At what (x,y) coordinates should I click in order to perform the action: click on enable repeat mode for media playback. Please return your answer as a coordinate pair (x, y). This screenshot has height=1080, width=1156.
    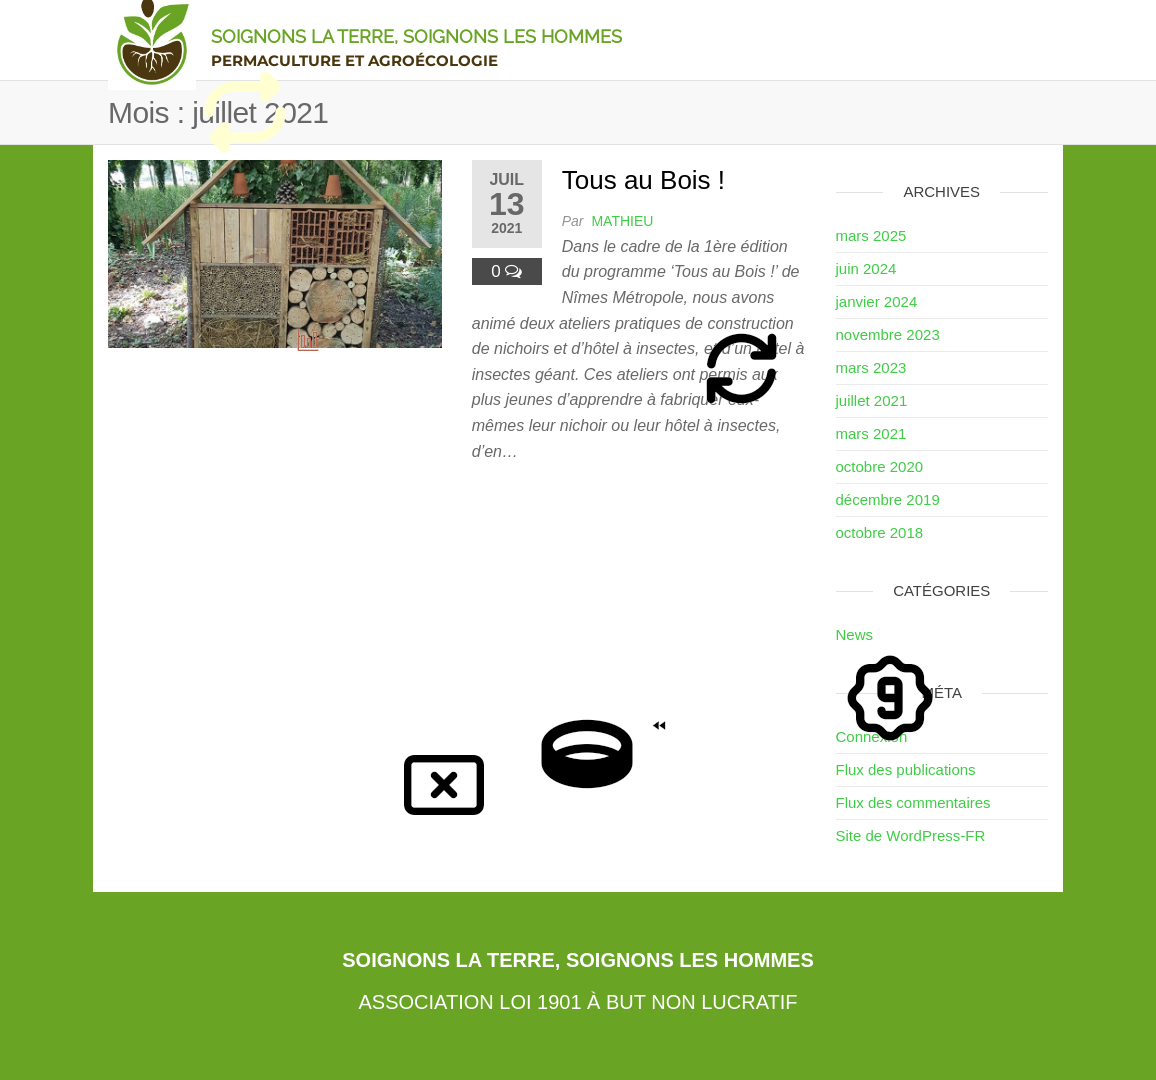
    Looking at the image, I should click on (245, 112).